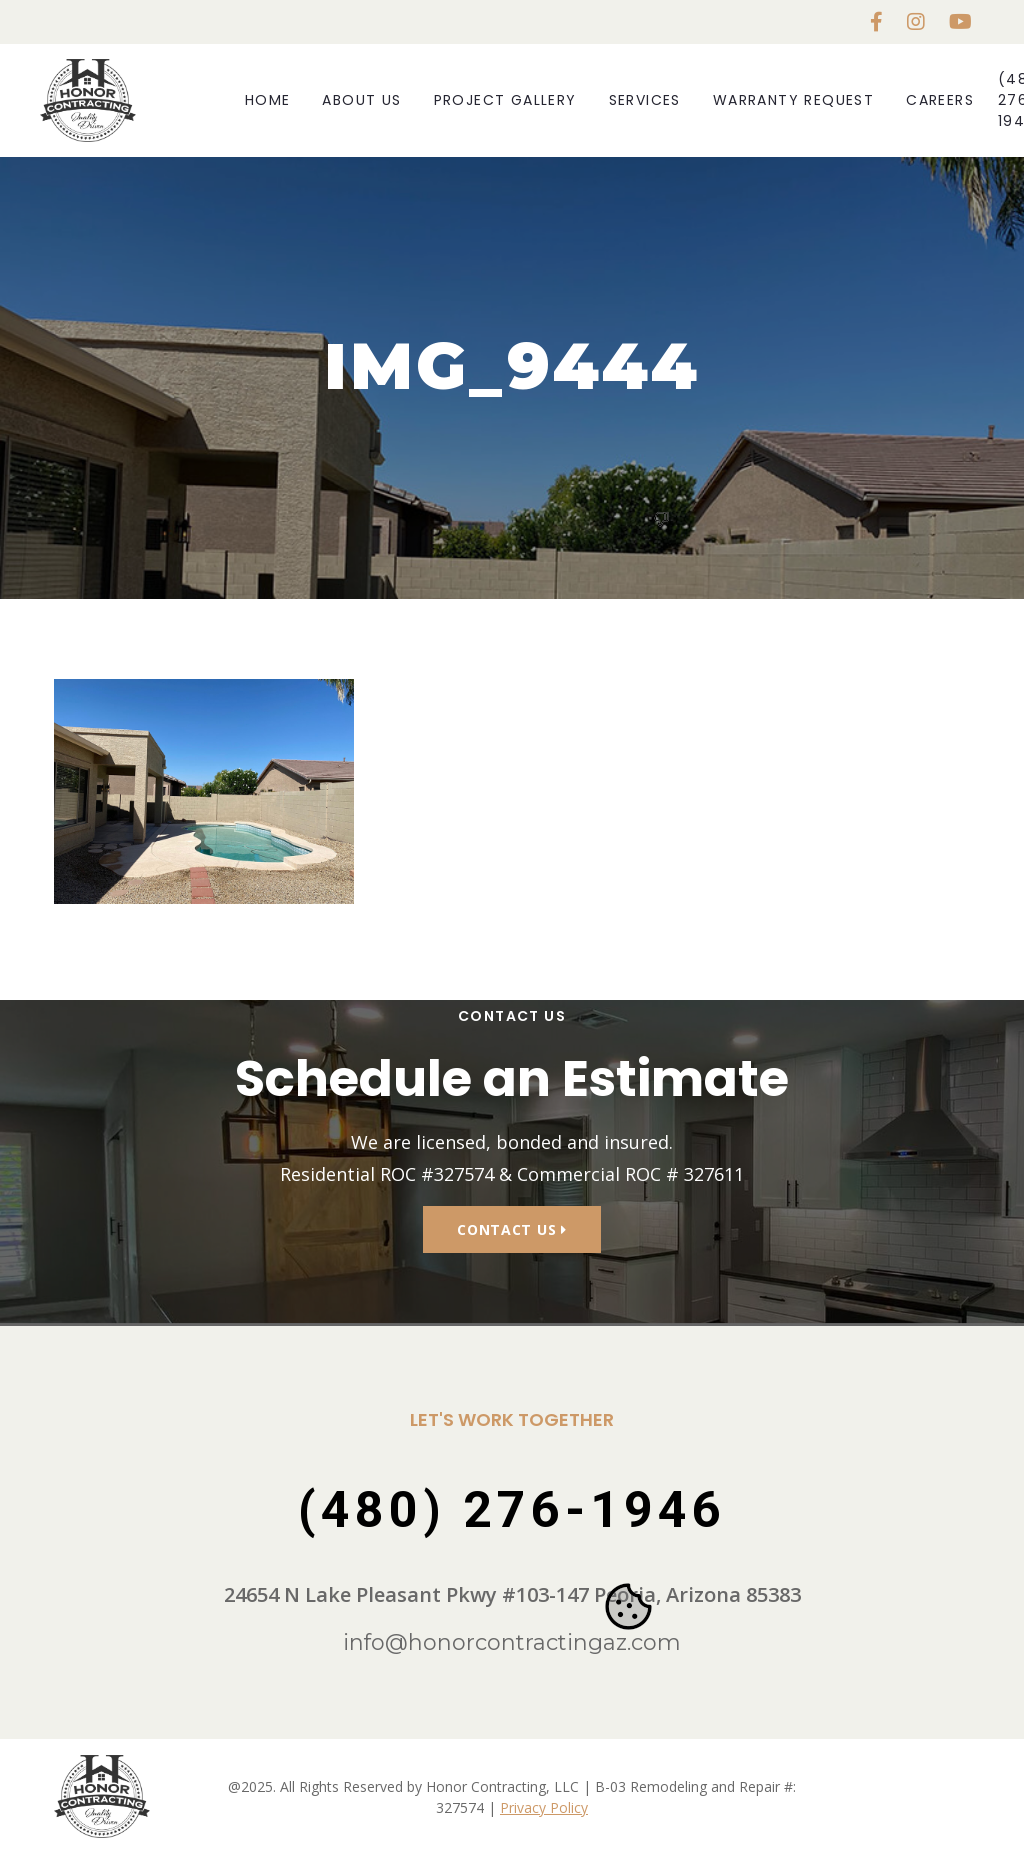 Image resolution: width=1024 pixels, height=1854 pixels. Describe the element at coordinates (662, 519) in the screenshot. I see `dislike or downvote content` at that location.